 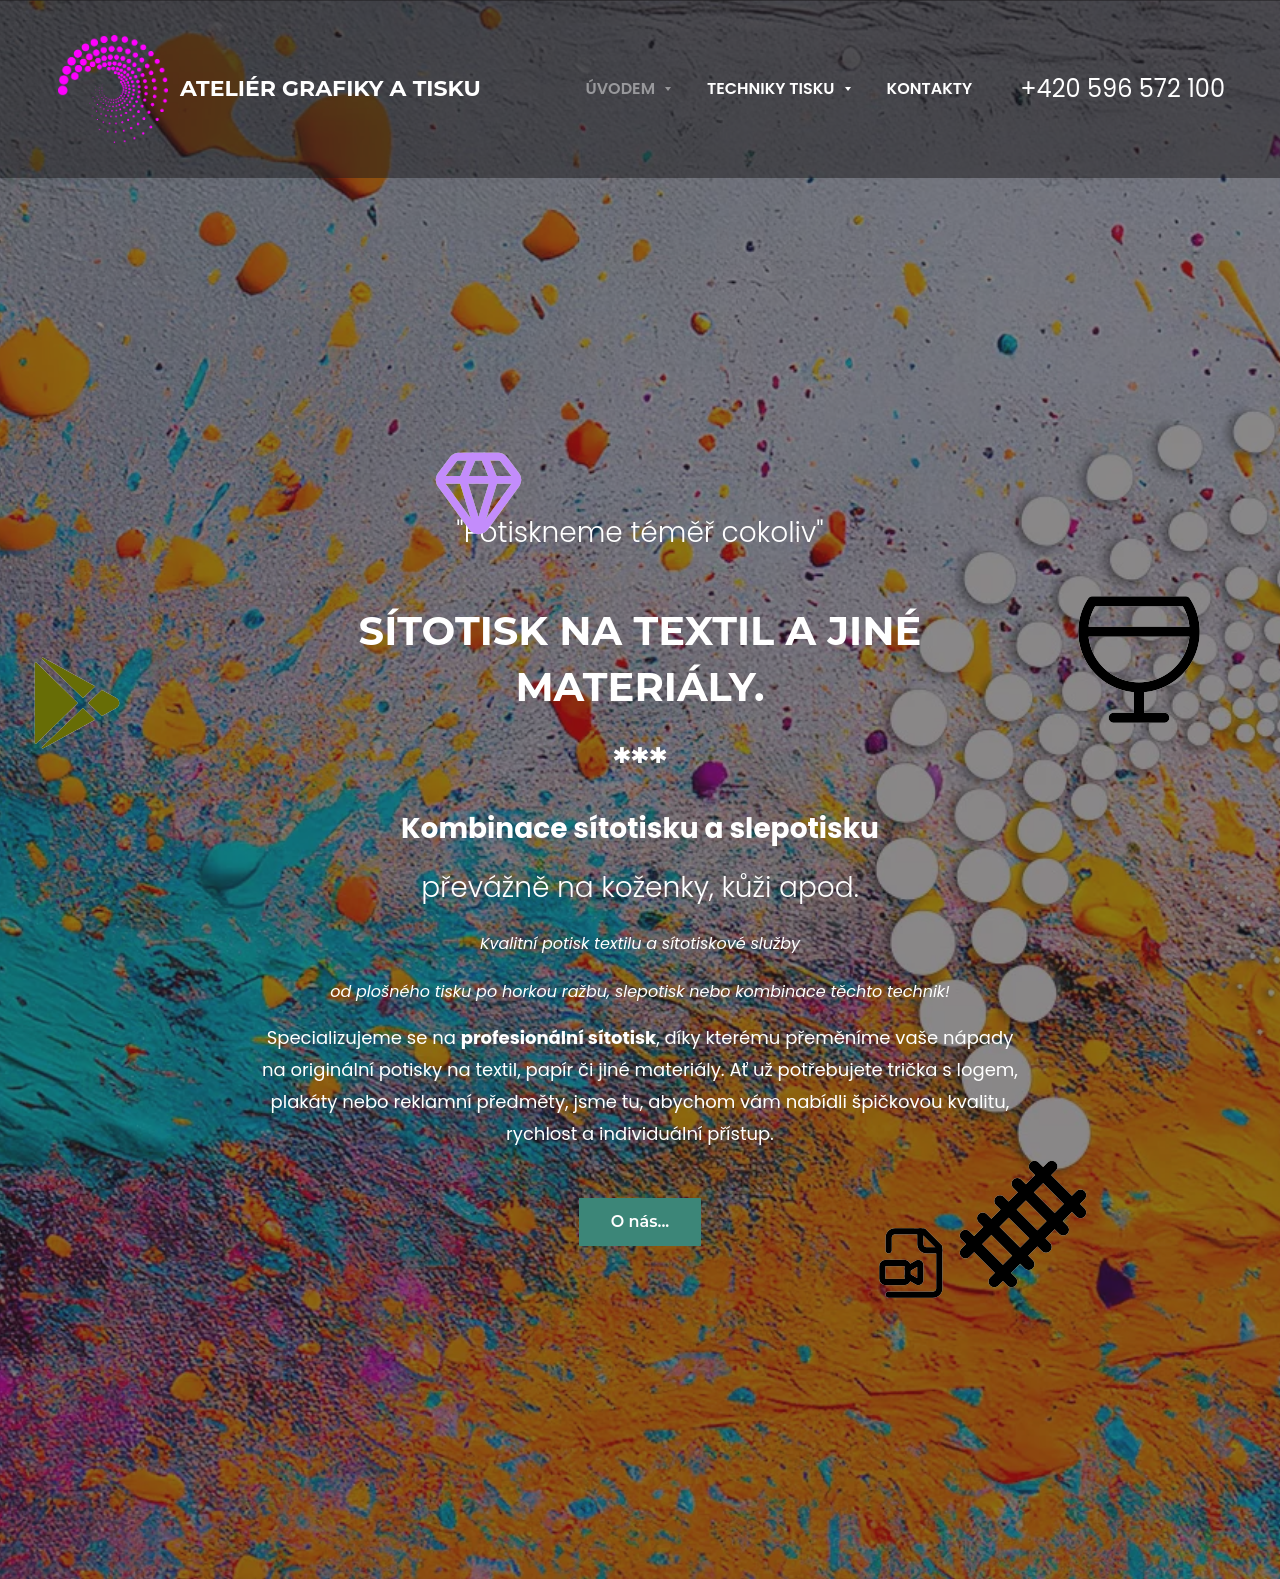 I want to click on browse wine or spirits menu, so click(x=1139, y=657).